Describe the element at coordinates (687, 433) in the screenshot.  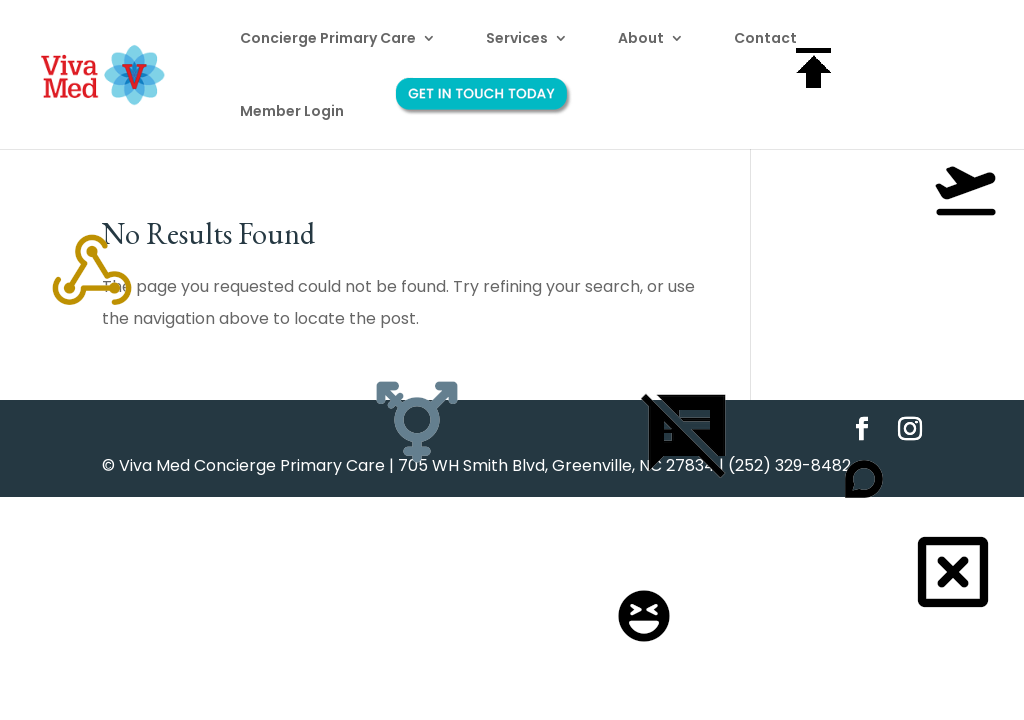
I see `mute or disable speaker notes` at that location.